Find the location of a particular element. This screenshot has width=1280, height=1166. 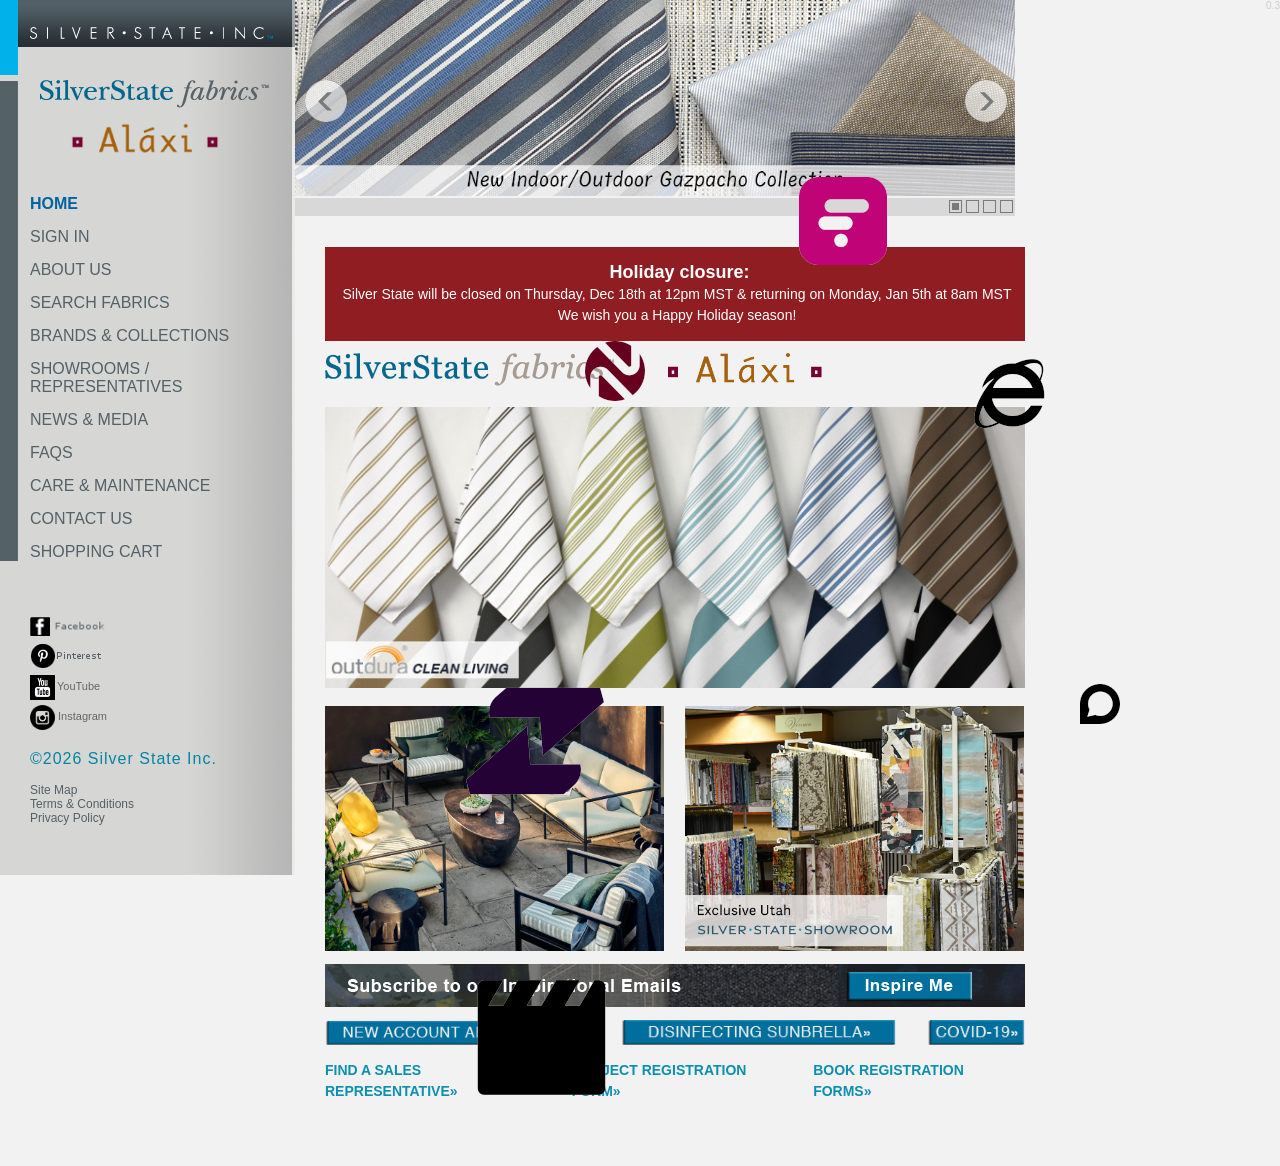

zincsearch logo is located at coordinates (535, 741).